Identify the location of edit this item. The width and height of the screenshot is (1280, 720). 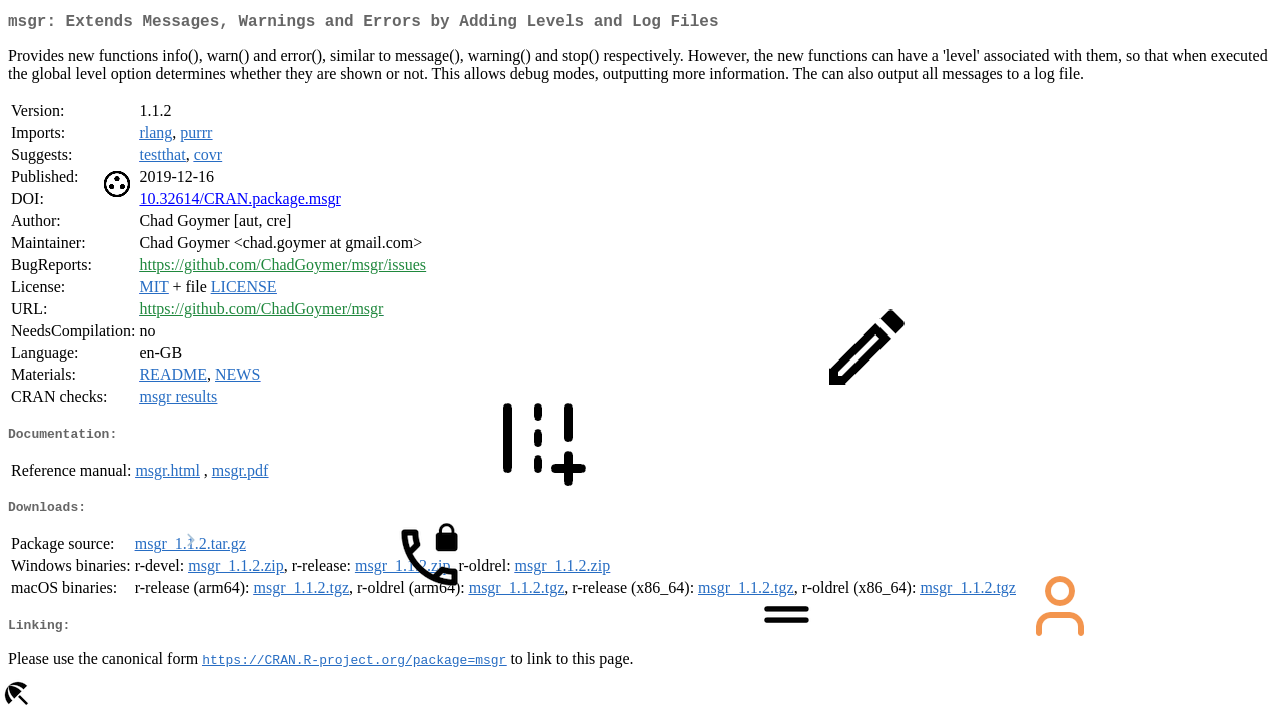
(867, 347).